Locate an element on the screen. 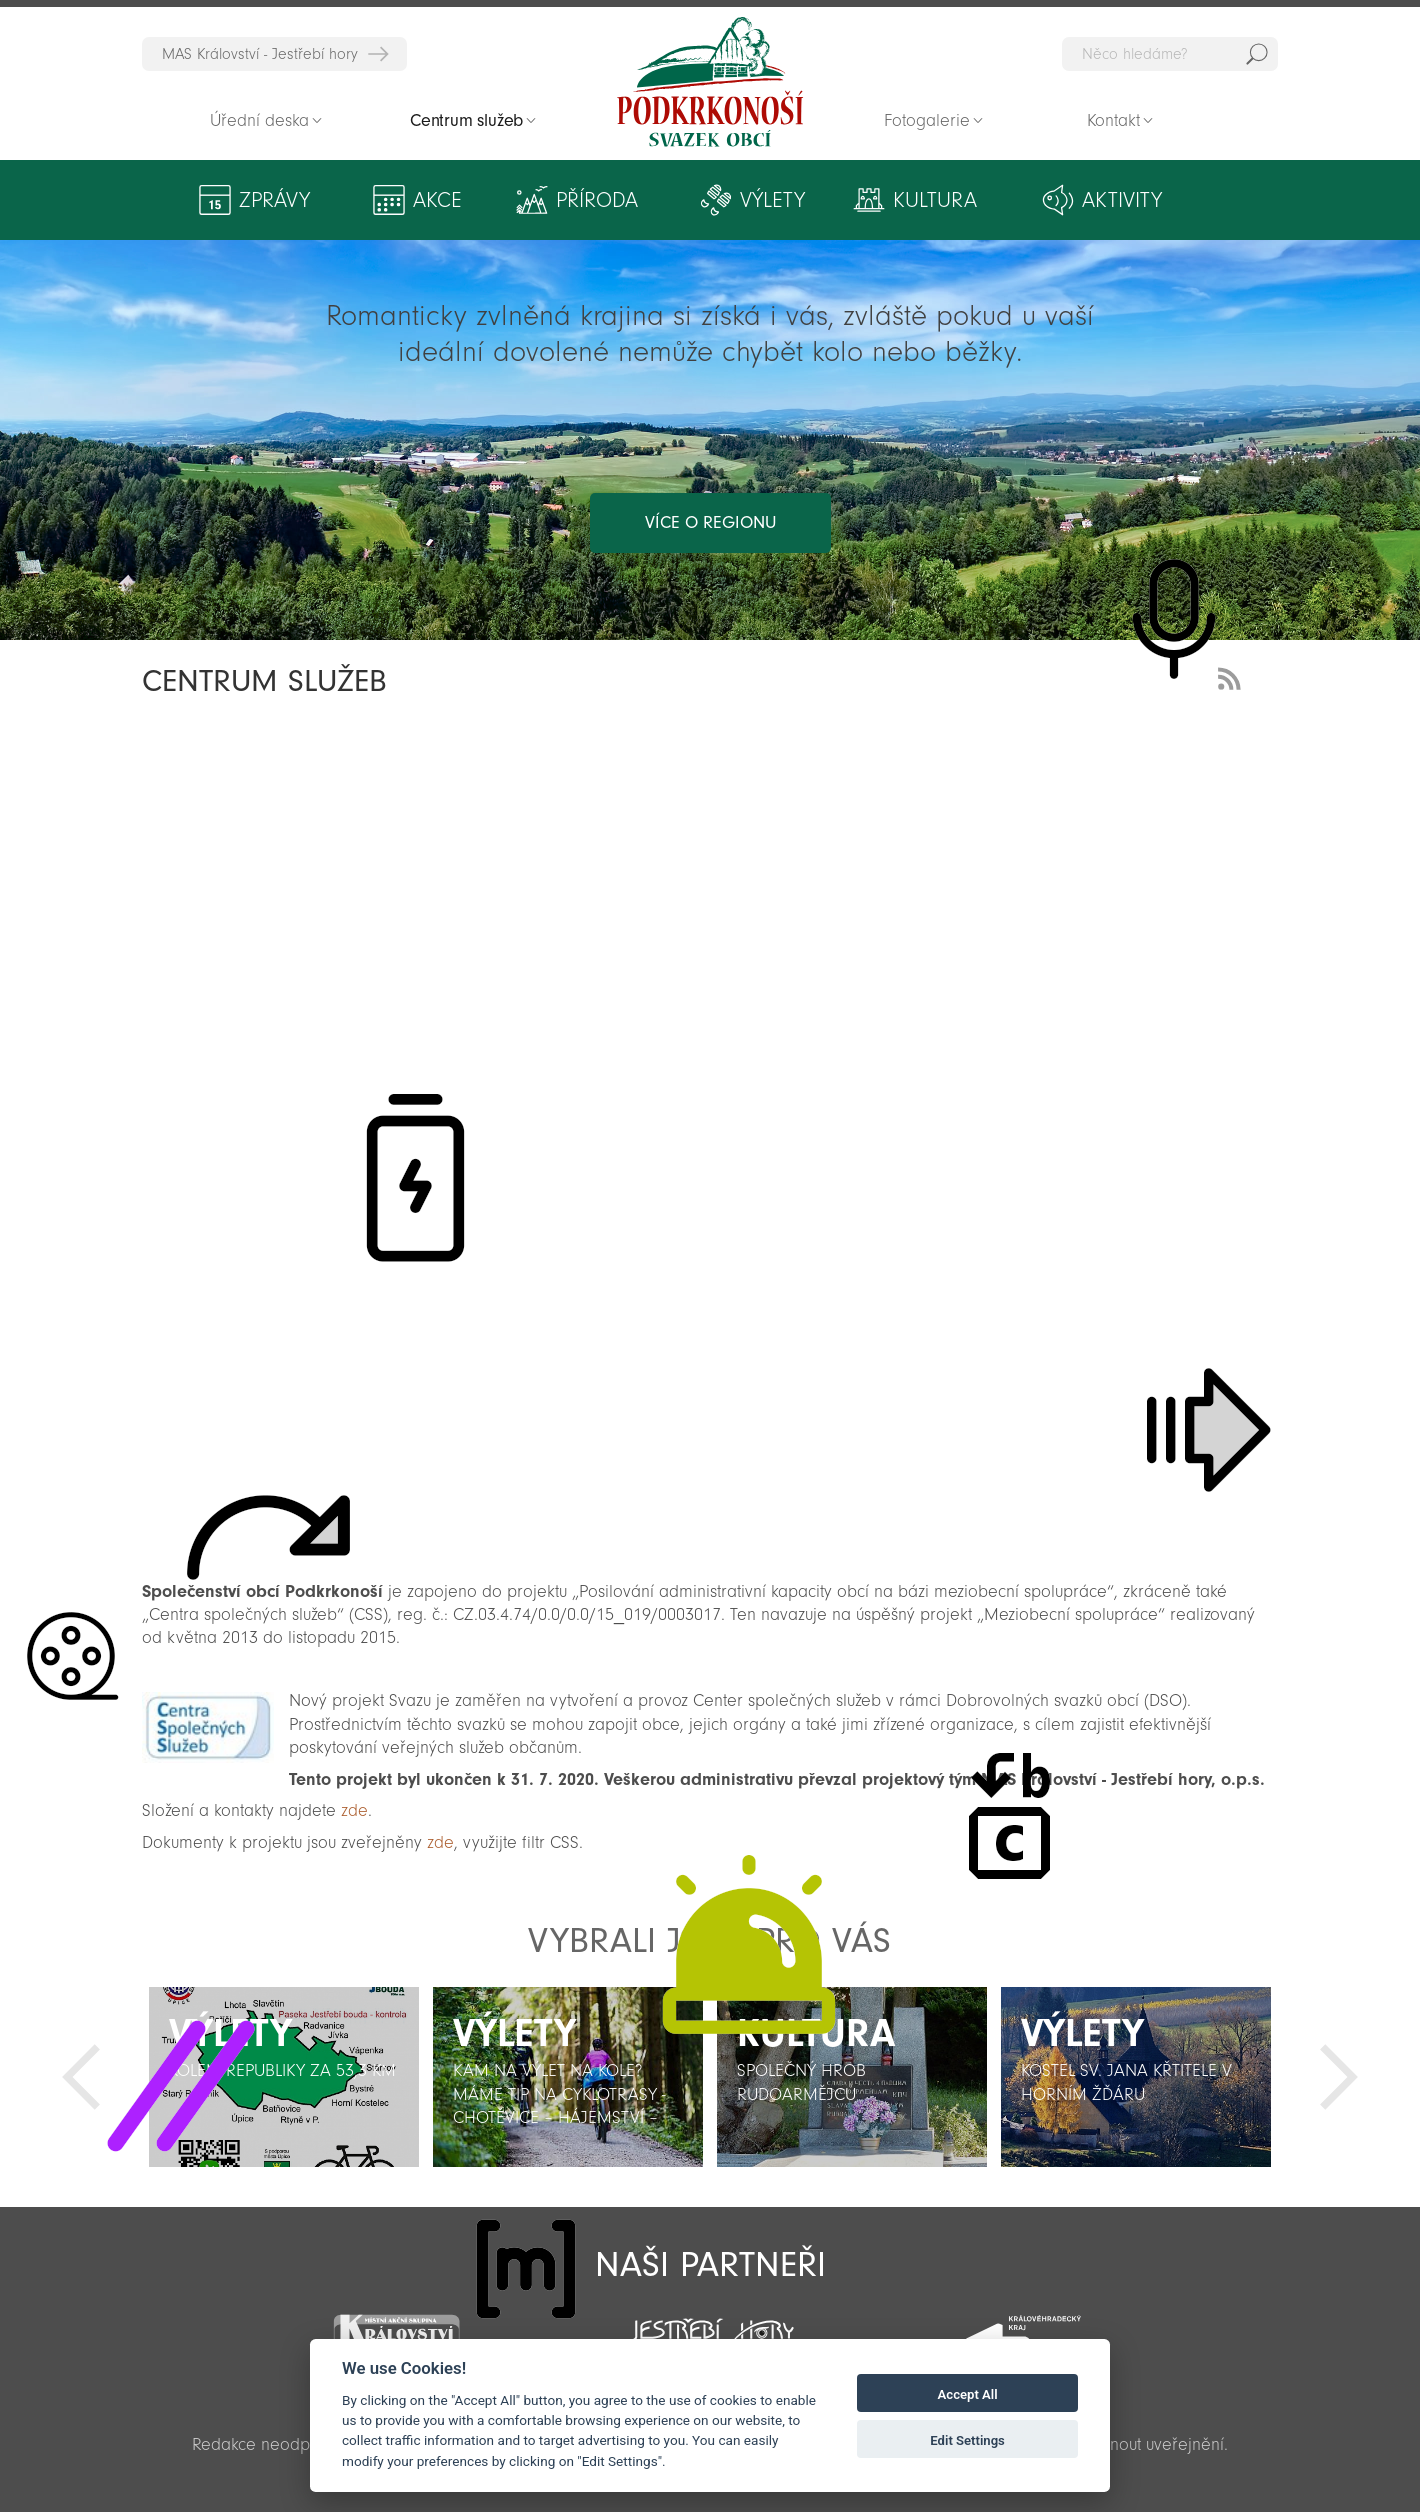 The image size is (1420, 2512). indicates an active alert or emergency notification is located at coordinates (749, 1961).